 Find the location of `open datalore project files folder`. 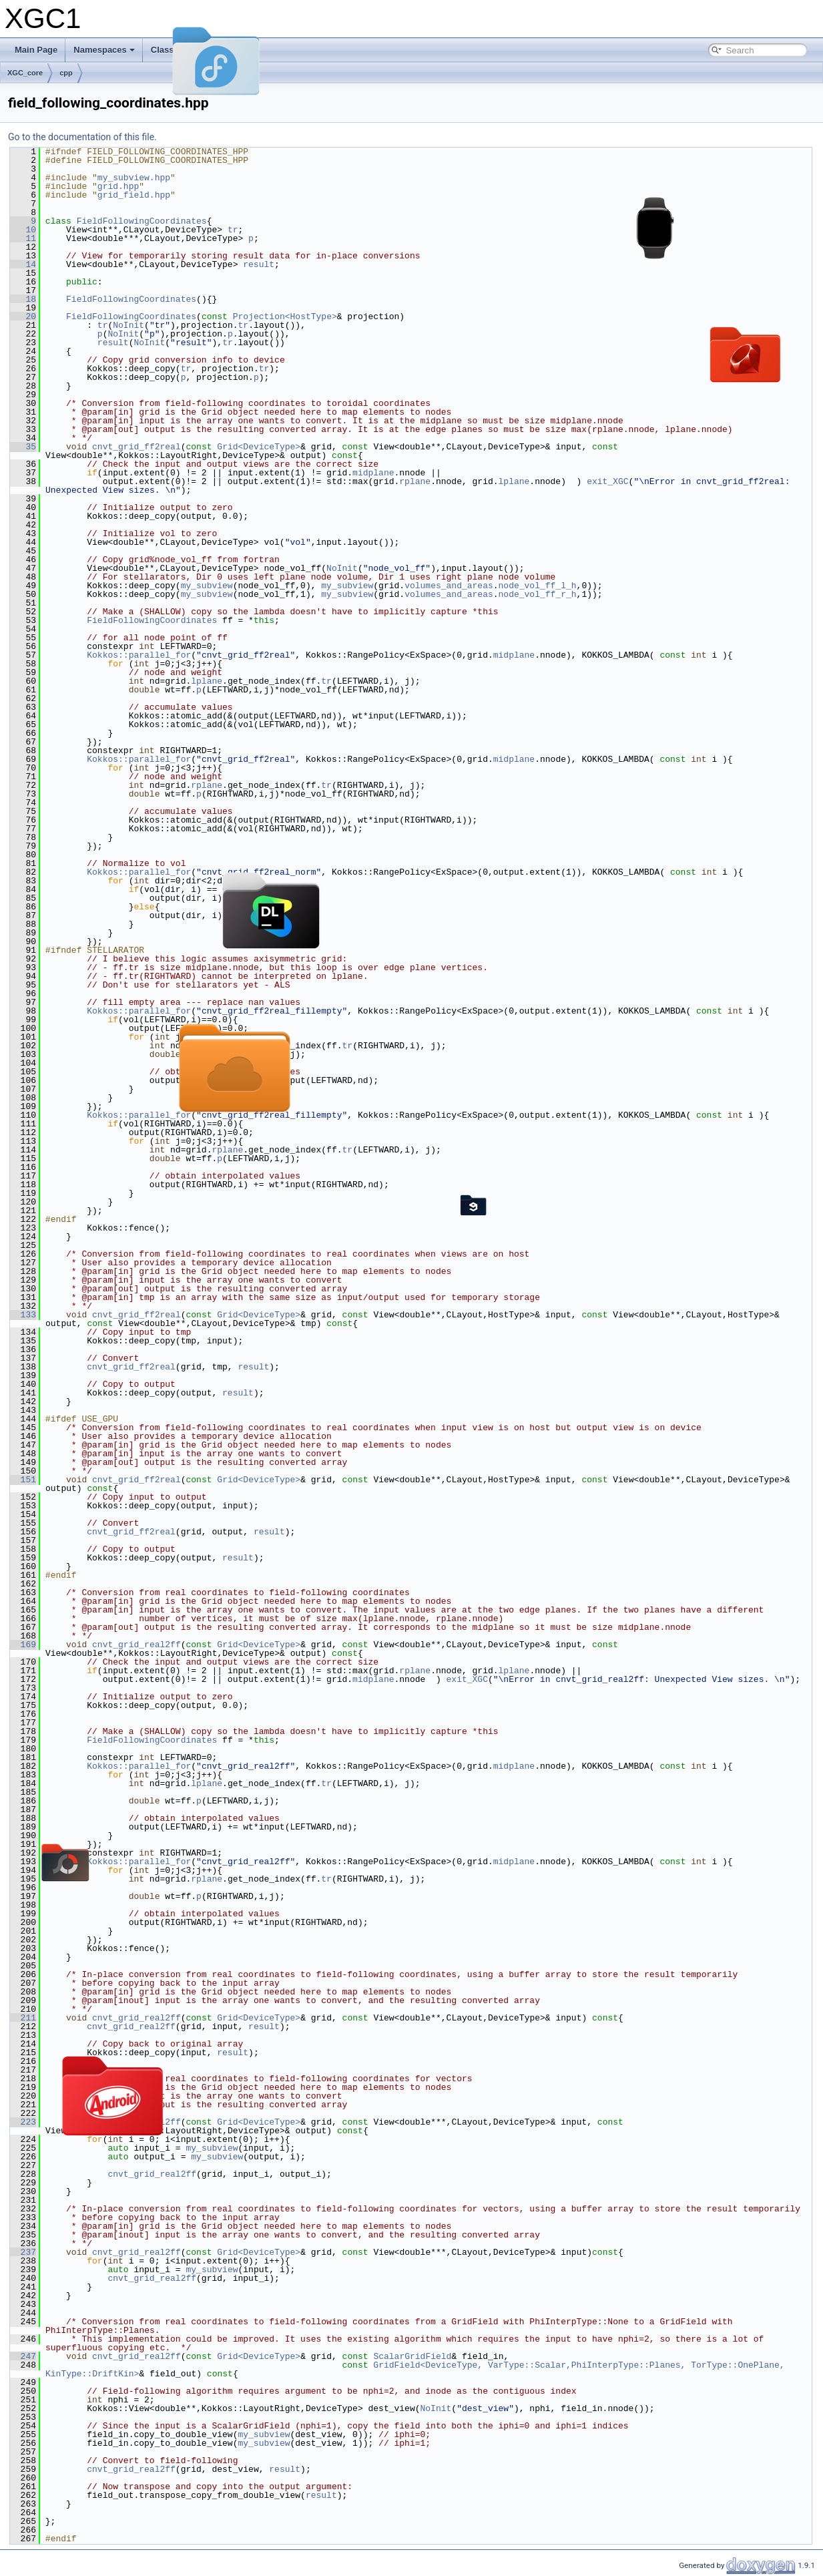

open datalore project files folder is located at coordinates (270, 913).